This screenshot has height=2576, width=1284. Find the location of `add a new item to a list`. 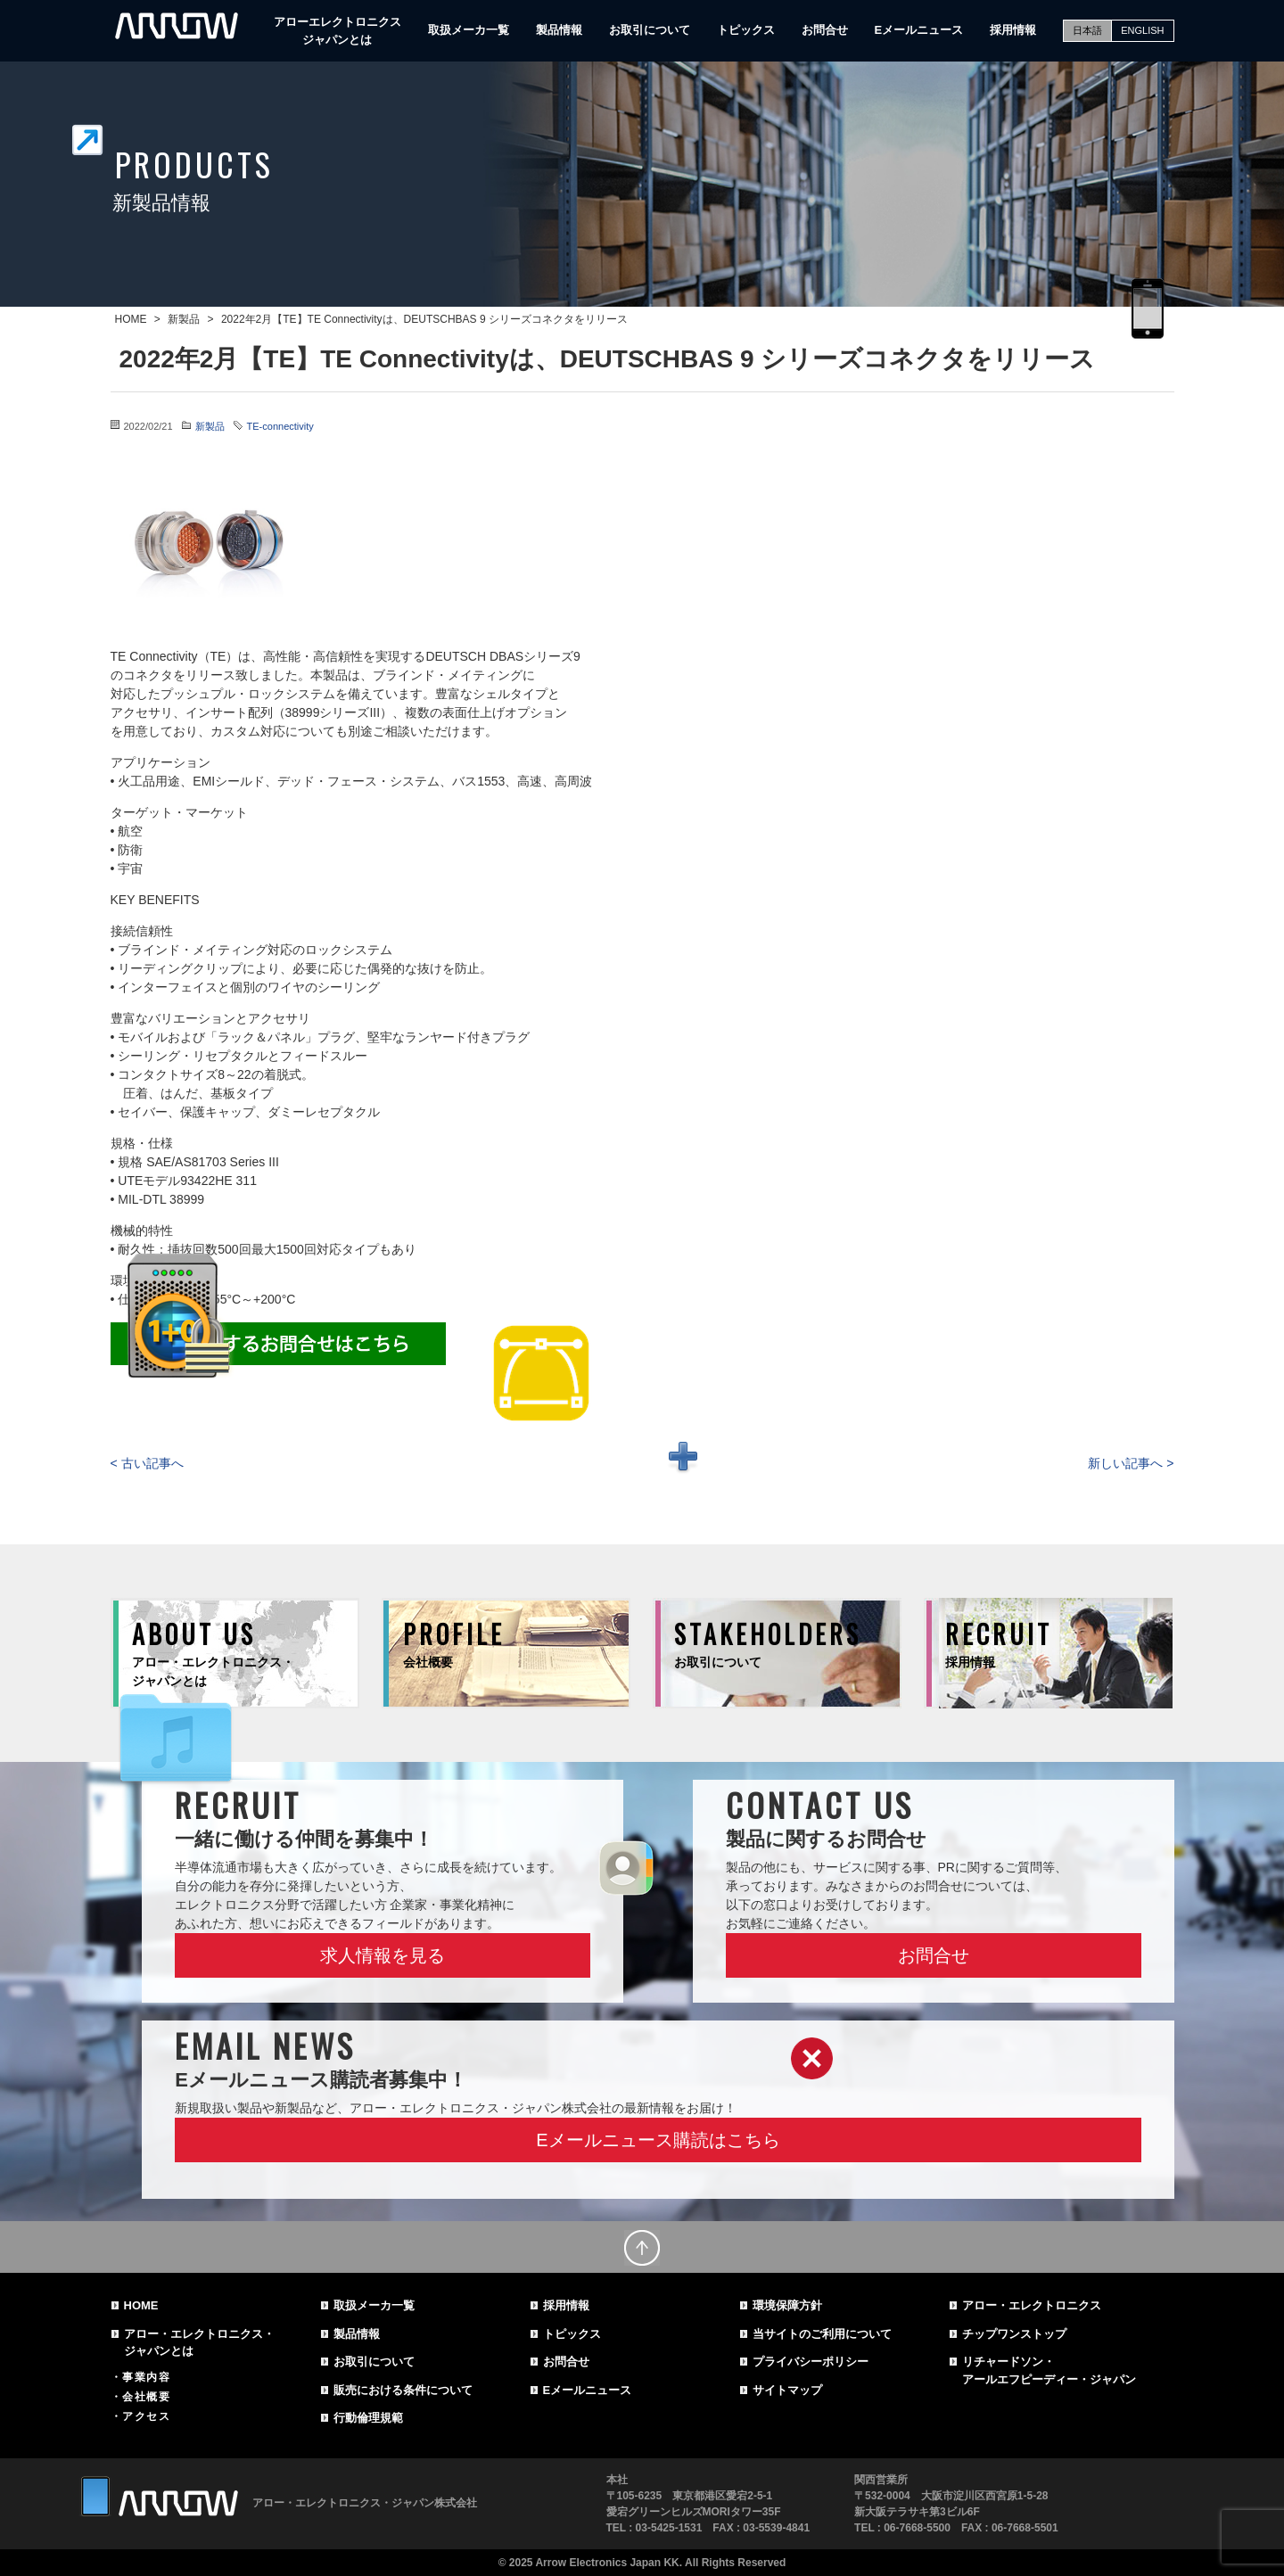

add a new item to a list is located at coordinates (682, 1457).